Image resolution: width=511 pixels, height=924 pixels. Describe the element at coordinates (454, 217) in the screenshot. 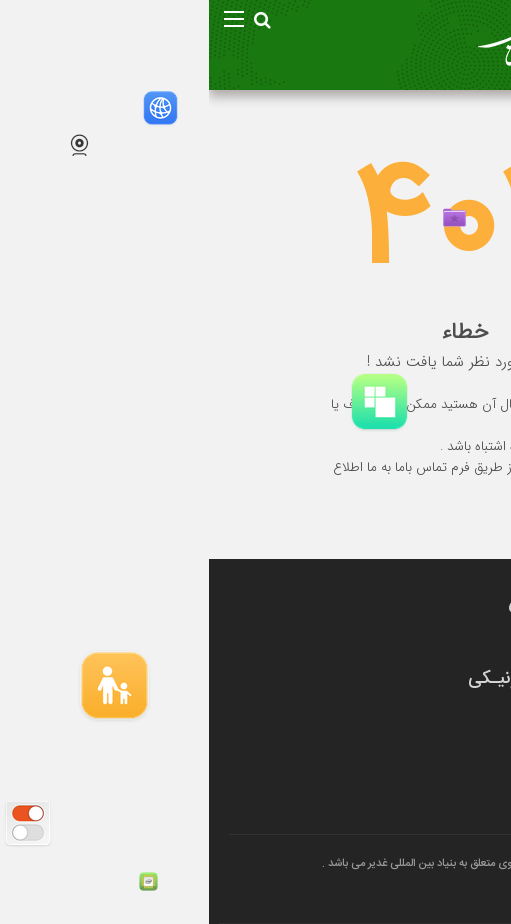

I see `open your bookmarked or favorite files folder` at that location.